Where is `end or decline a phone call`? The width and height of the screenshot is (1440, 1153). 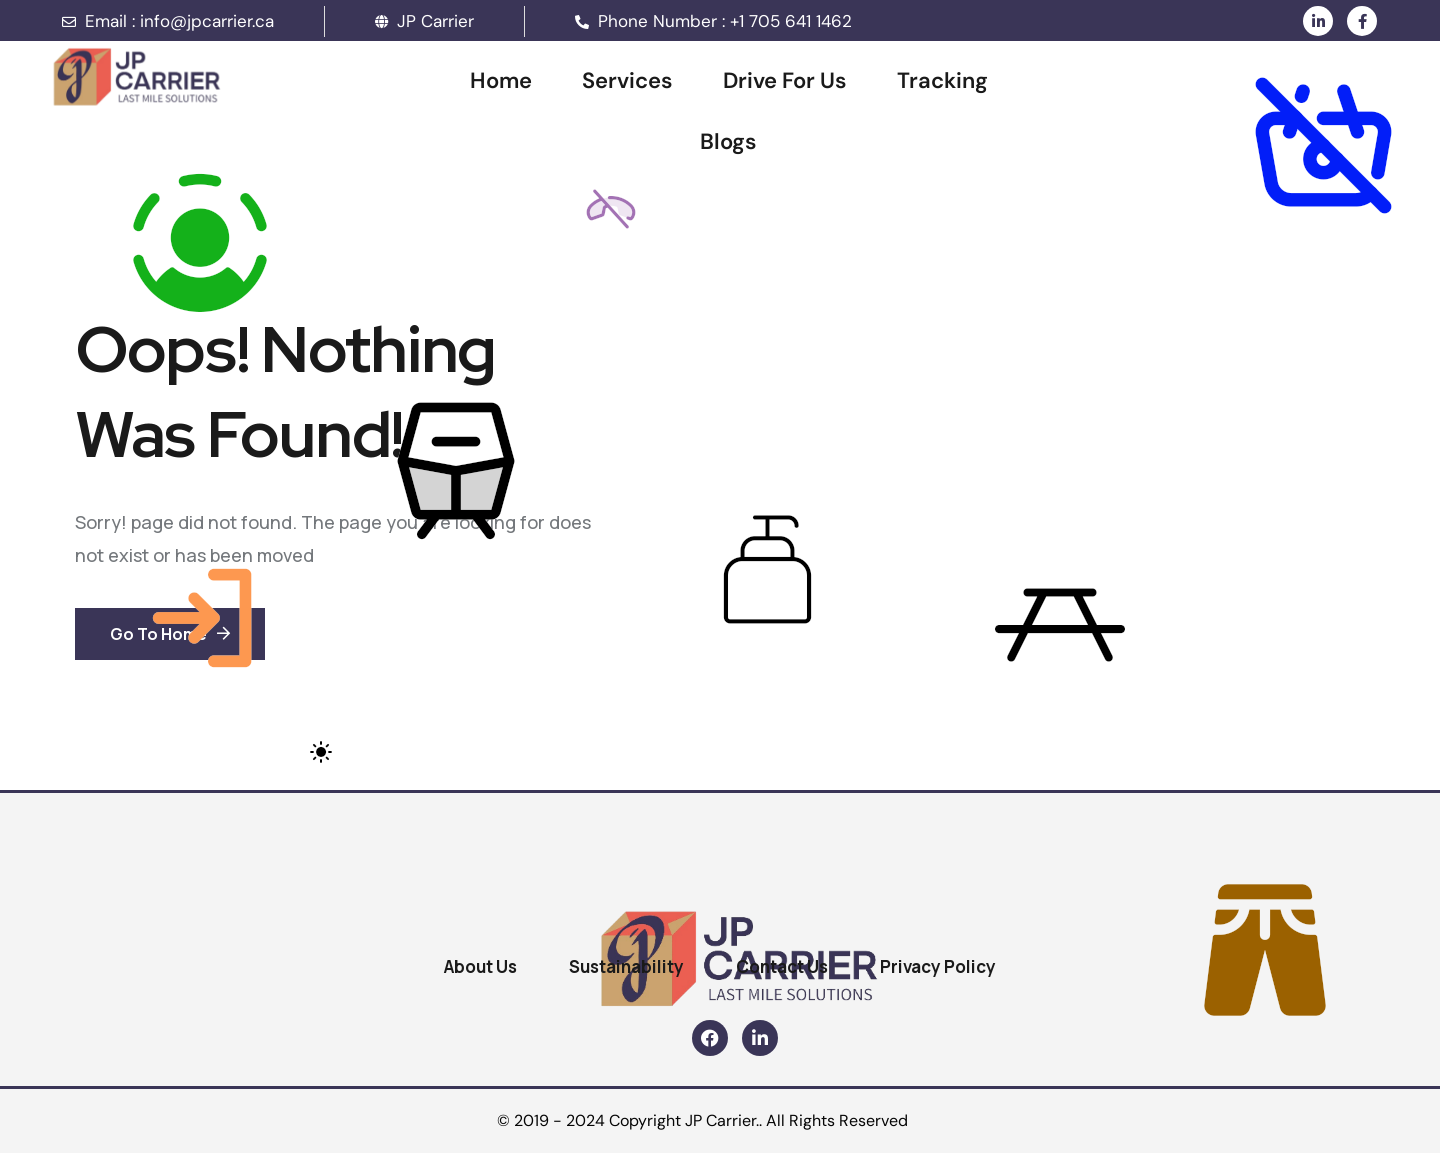 end or decline a phone call is located at coordinates (611, 209).